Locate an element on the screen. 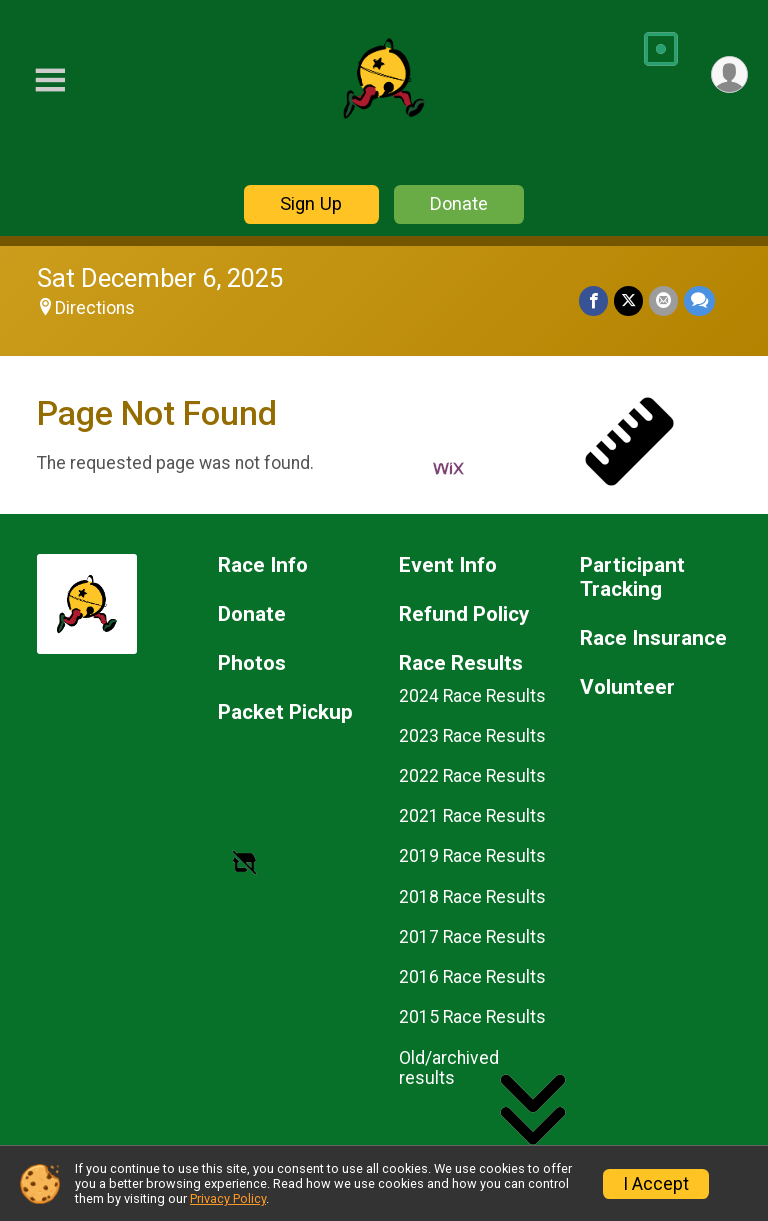  access measurement tools is located at coordinates (629, 441).